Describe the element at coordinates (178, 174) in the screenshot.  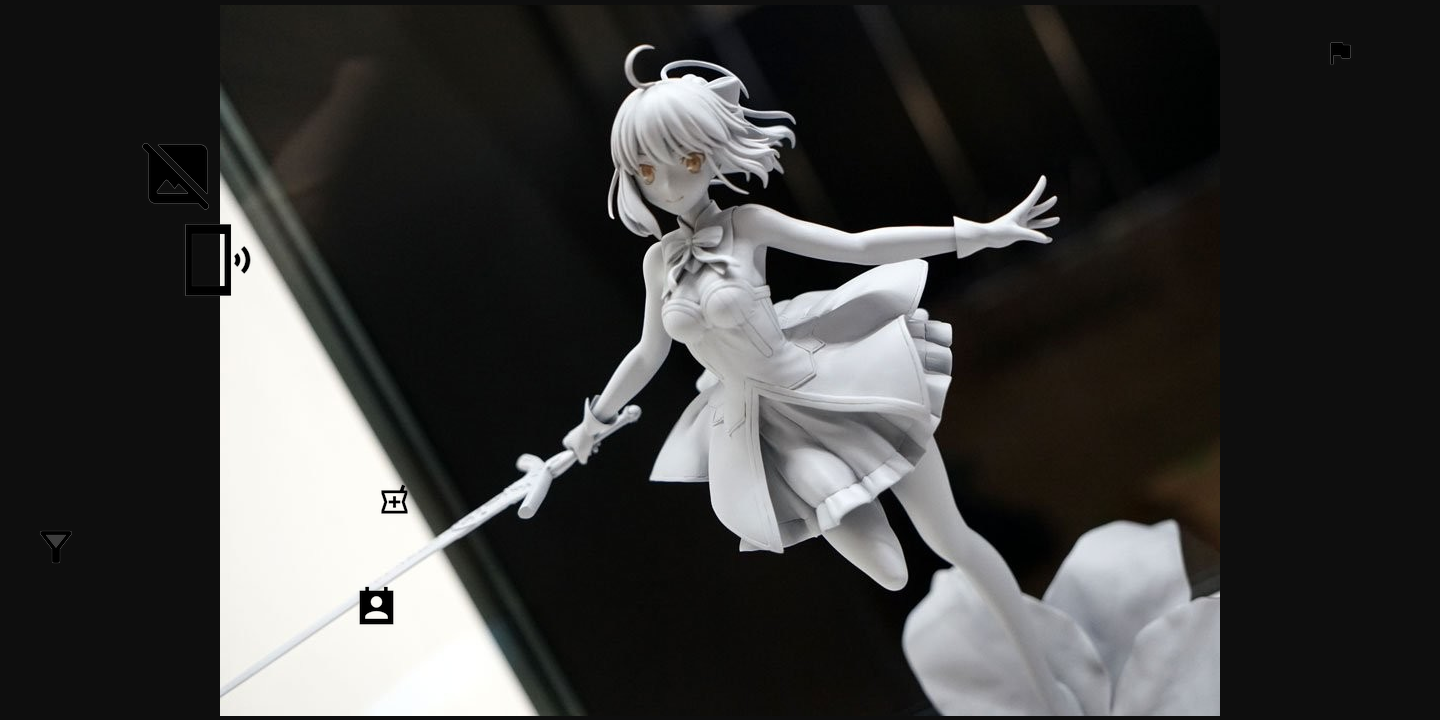
I see `image failed to load` at that location.